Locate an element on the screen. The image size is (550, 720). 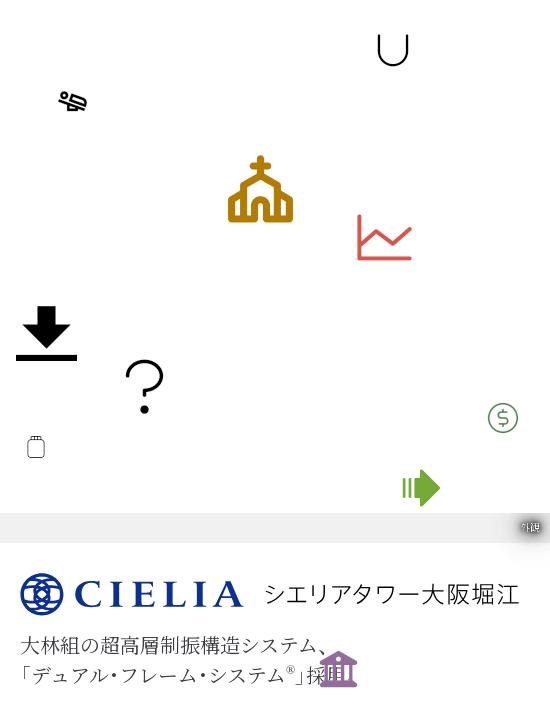
select angled flat bed seat option is located at coordinates (72, 101).